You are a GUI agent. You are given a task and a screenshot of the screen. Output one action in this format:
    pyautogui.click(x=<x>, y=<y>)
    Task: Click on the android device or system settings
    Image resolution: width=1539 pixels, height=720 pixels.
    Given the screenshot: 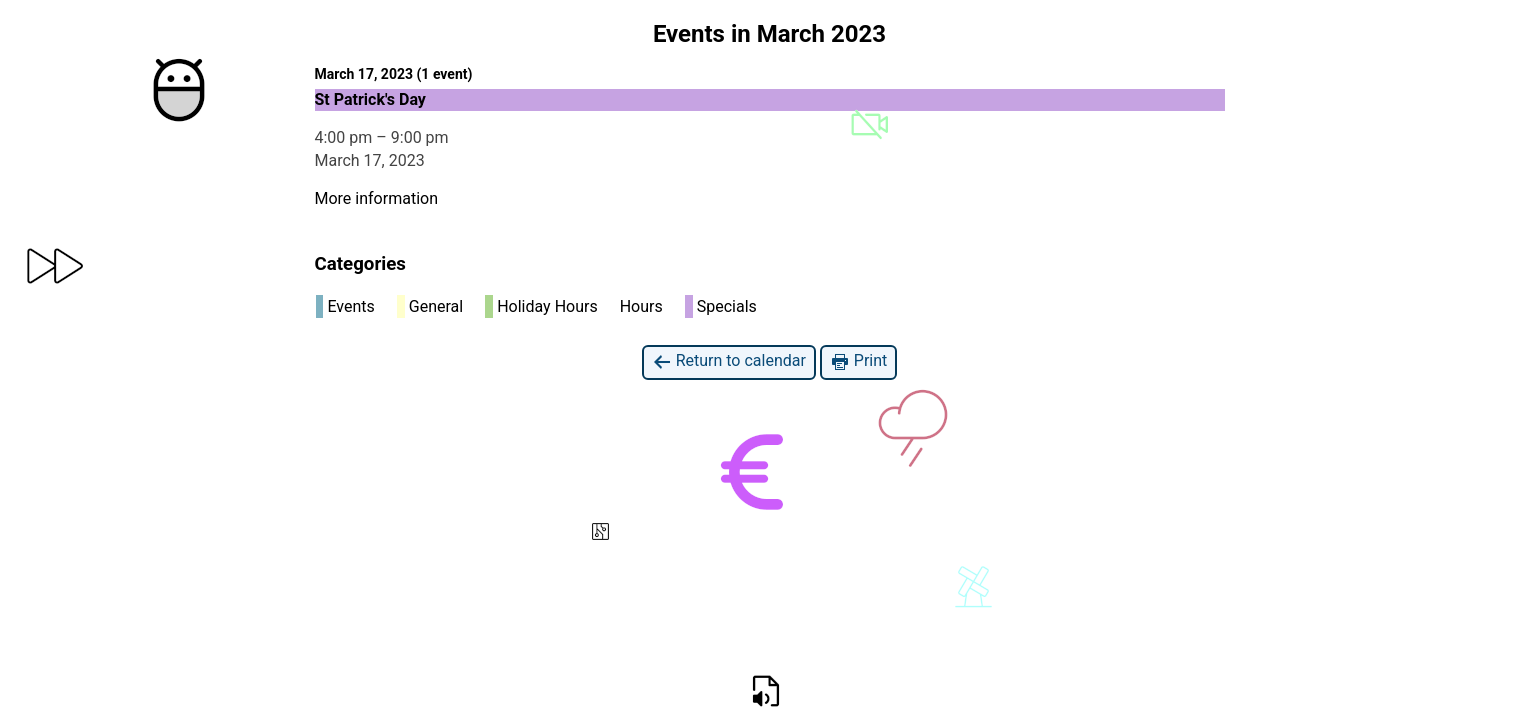 What is the action you would take?
    pyautogui.click(x=179, y=89)
    